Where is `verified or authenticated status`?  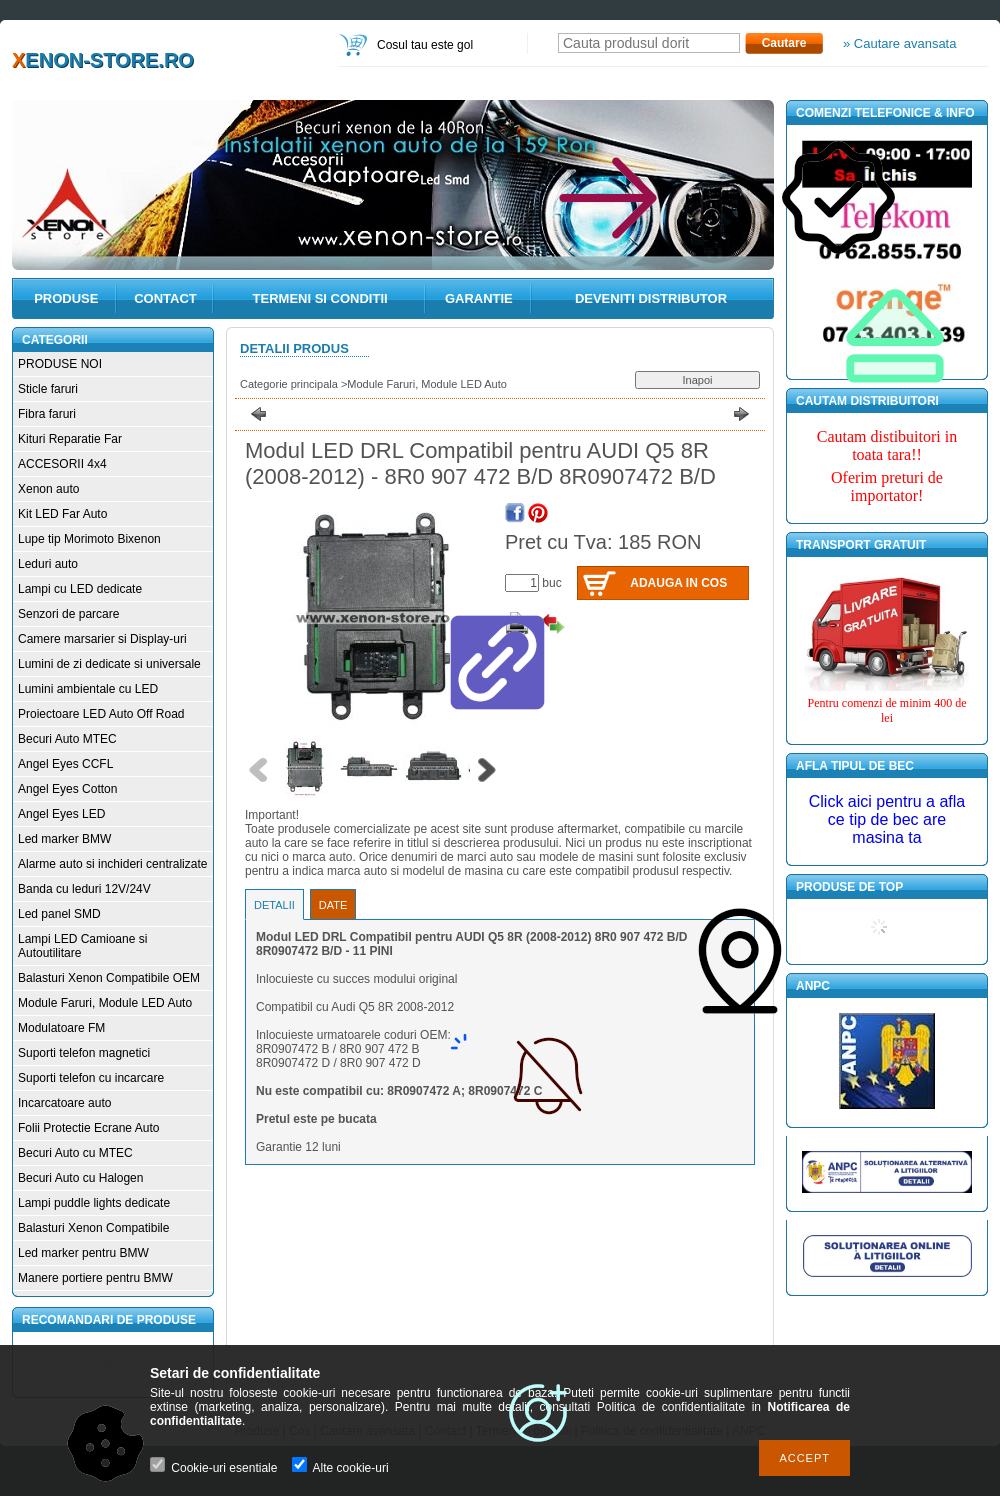 verified or authenticated status is located at coordinates (838, 197).